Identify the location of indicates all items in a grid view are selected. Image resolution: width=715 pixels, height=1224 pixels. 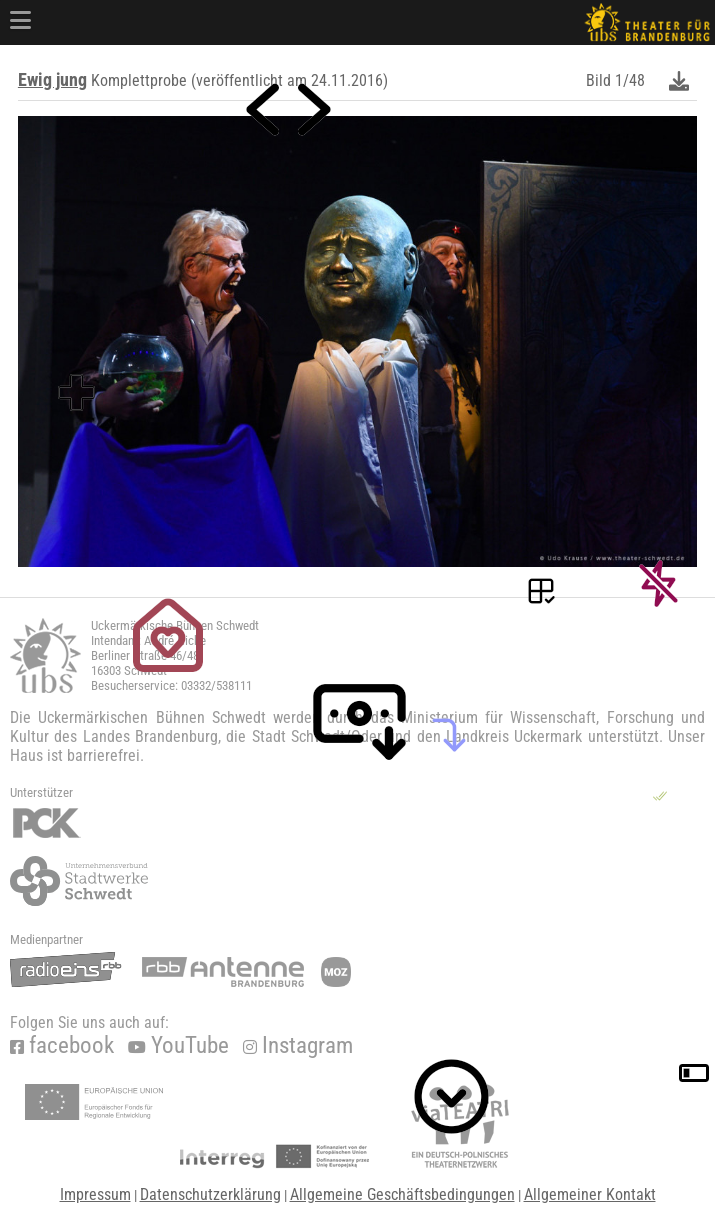
(541, 591).